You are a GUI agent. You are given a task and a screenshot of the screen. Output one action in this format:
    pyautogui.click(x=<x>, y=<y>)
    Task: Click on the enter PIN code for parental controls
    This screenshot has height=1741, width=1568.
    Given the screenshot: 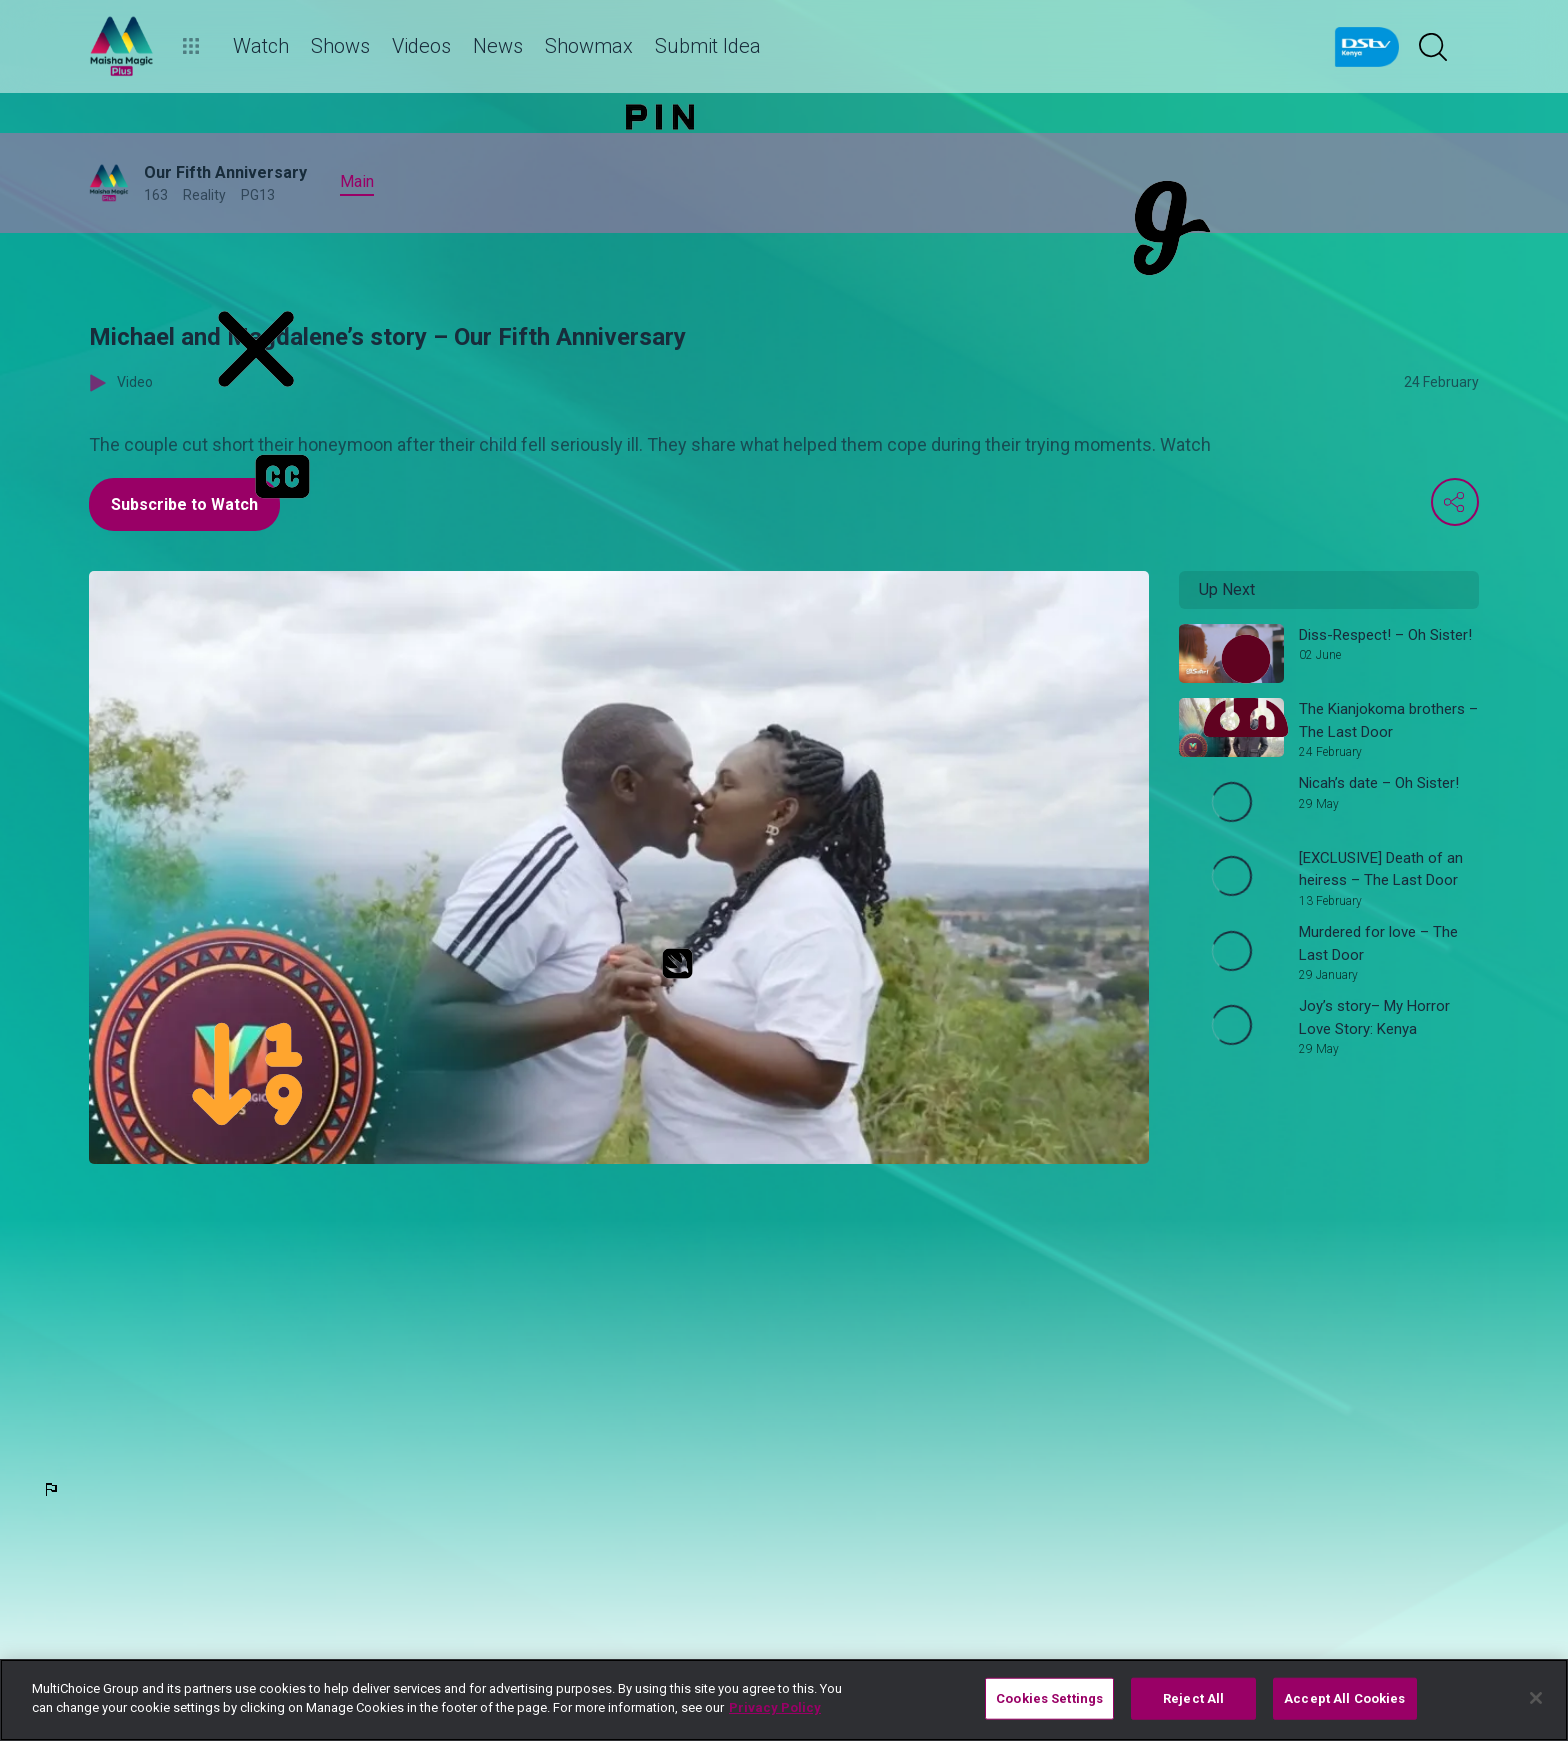 What is the action you would take?
    pyautogui.click(x=660, y=117)
    